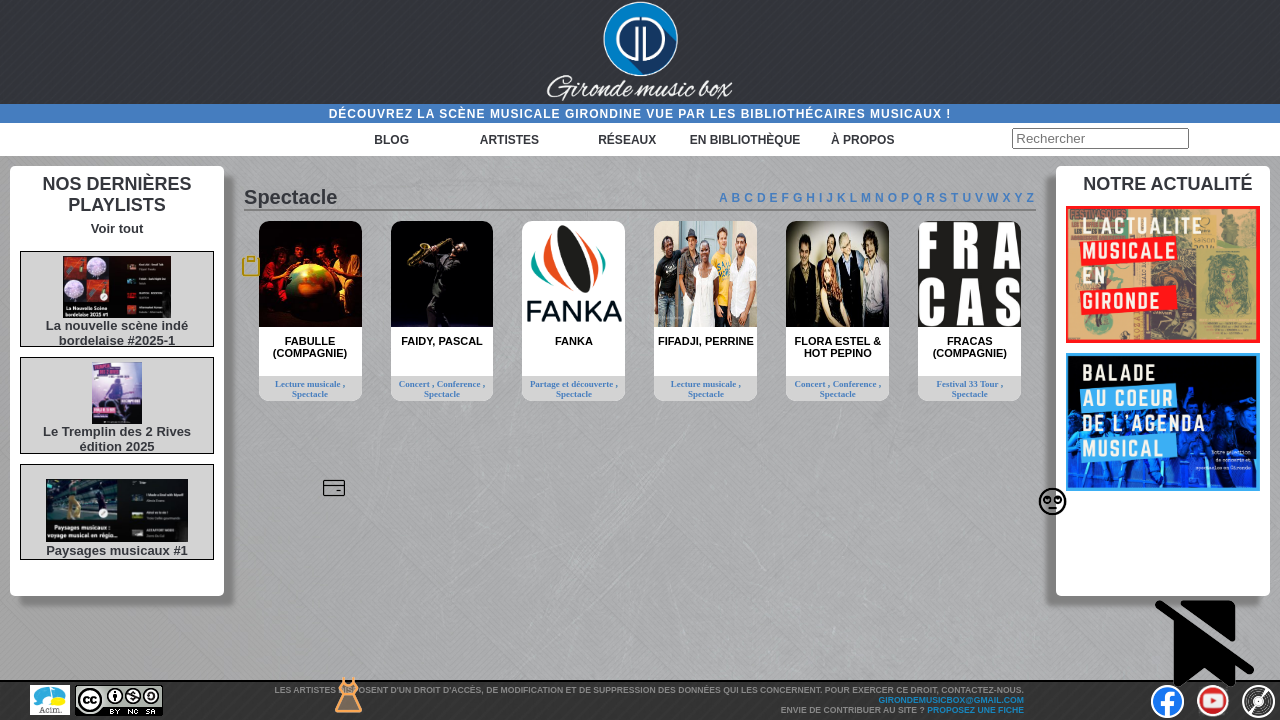  I want to click on browse women's clothing or dresses, so click(348, 696).